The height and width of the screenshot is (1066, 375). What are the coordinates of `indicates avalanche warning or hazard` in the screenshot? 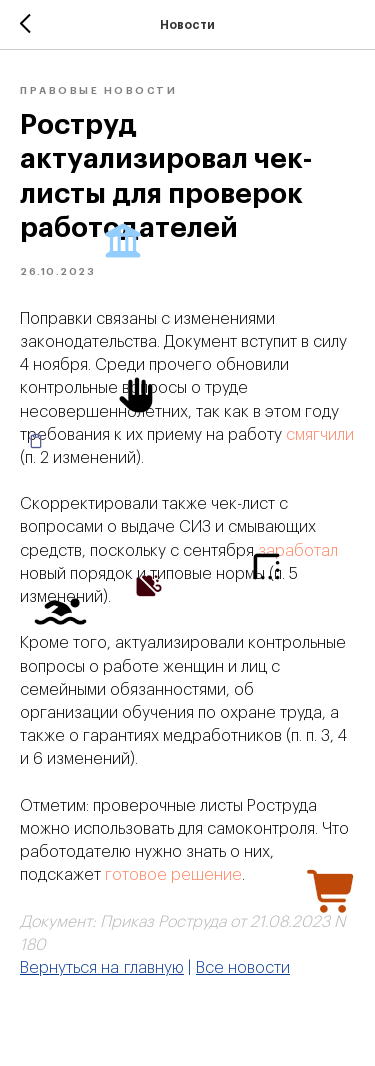 It's located at (149, 585).